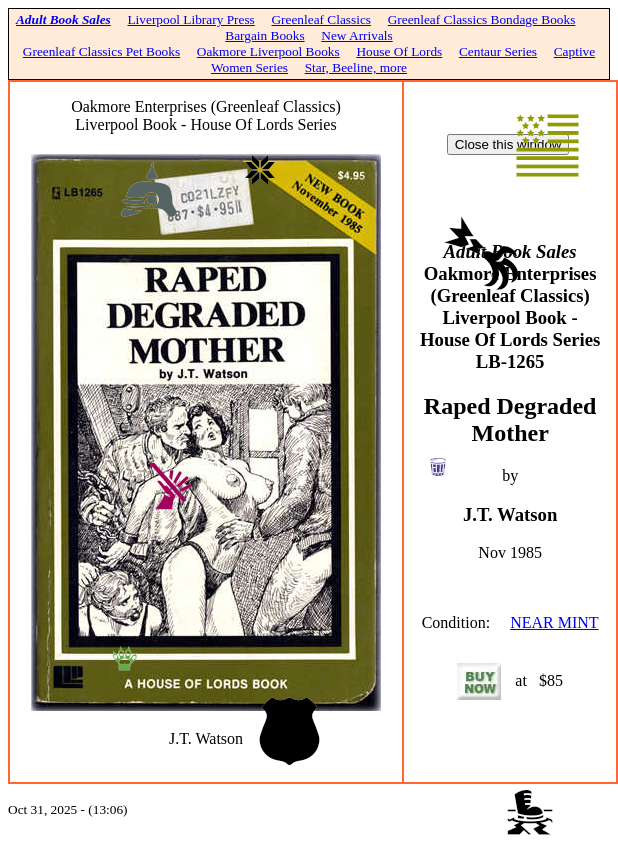 The height and width of the screenshot is (858, 618). Describe the element at coordinates (149, 192) in the screenshot. I see `select prussian/german historical faction` at that location.